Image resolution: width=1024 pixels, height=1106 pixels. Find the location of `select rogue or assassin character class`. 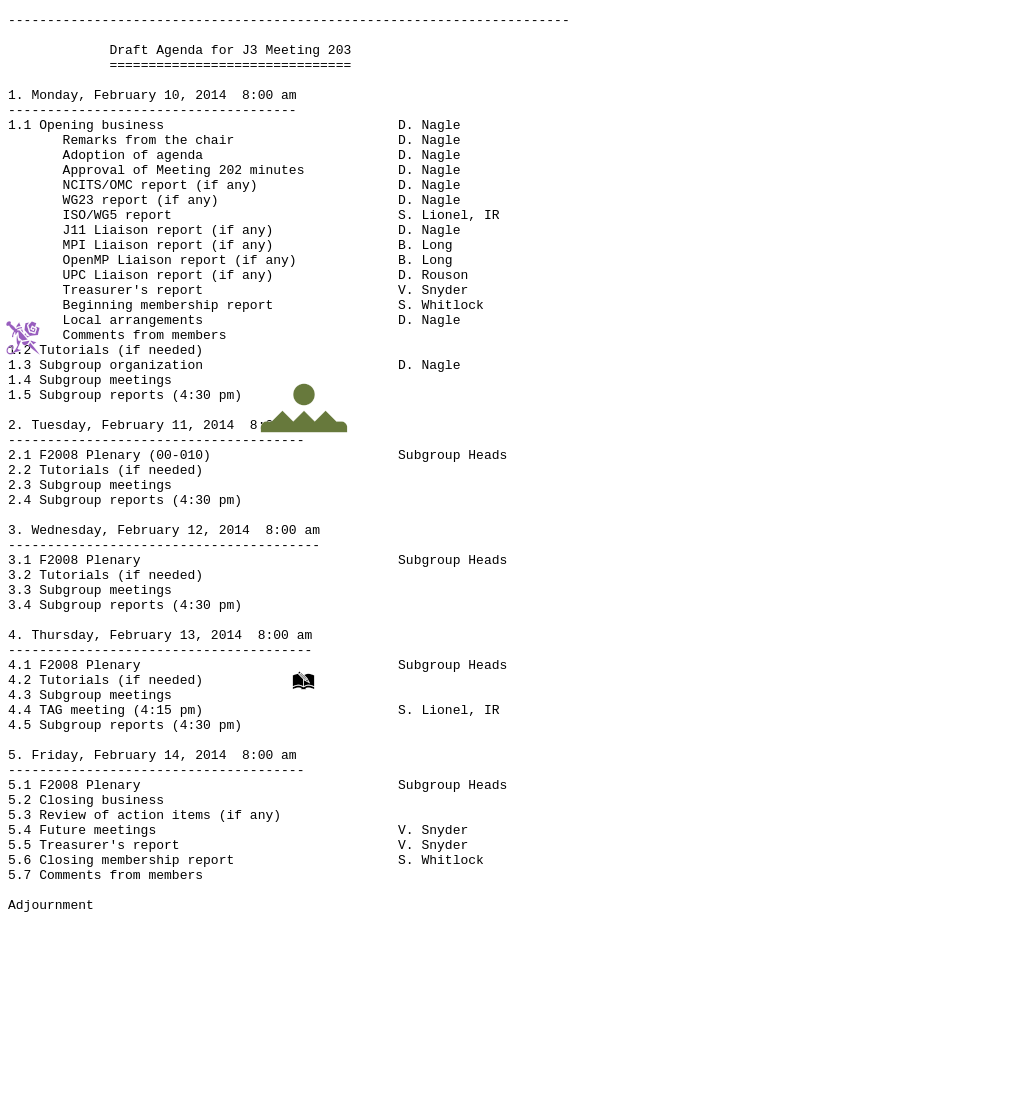

select rogue or assassin character class is located at coordinates (23, 338).